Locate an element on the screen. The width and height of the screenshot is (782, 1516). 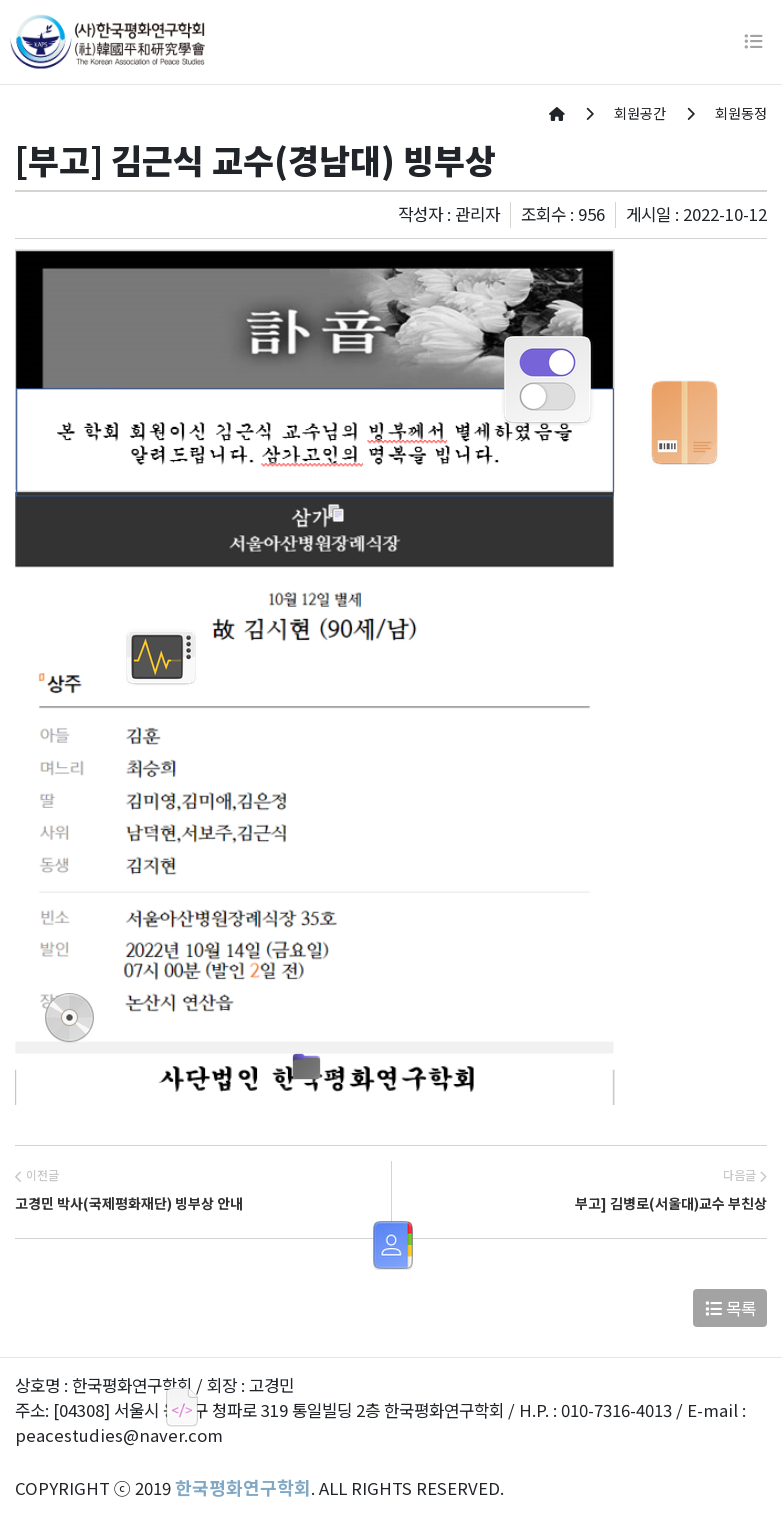
copy selected content to clipboard is located at coordinates (336, 513).